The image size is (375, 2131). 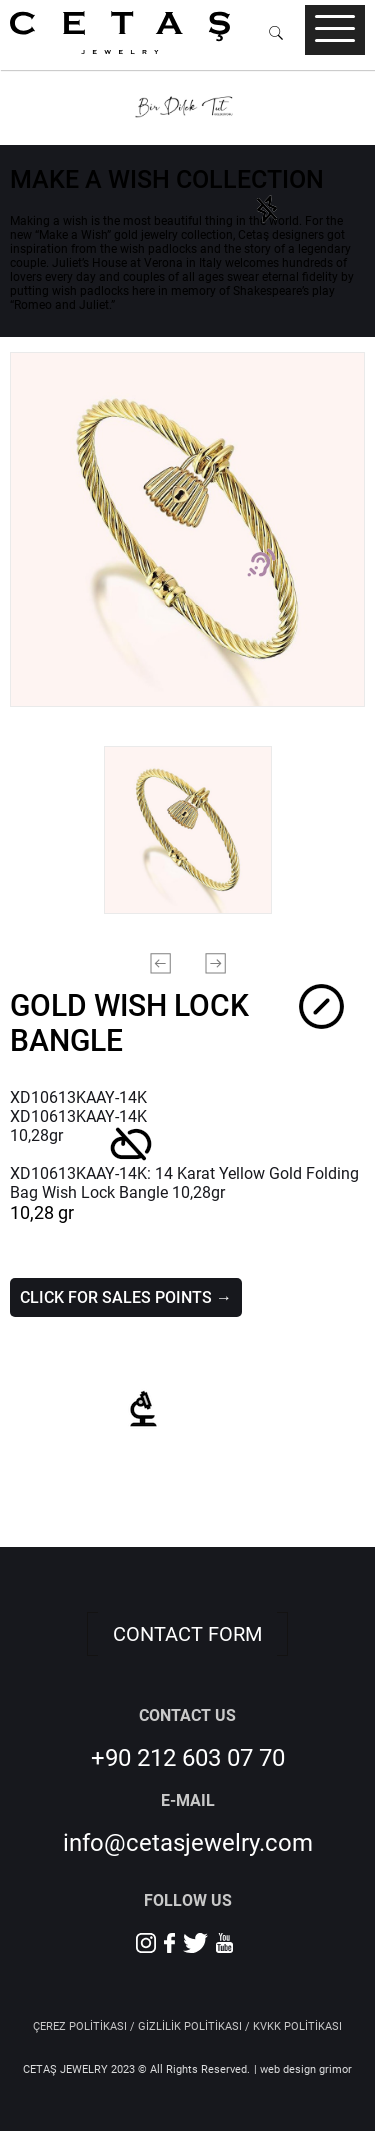 What do you see at coordinates (261, 562) in the screenshot?
I see `indicates assistive listening systems available` at bounding box center [261, 562].